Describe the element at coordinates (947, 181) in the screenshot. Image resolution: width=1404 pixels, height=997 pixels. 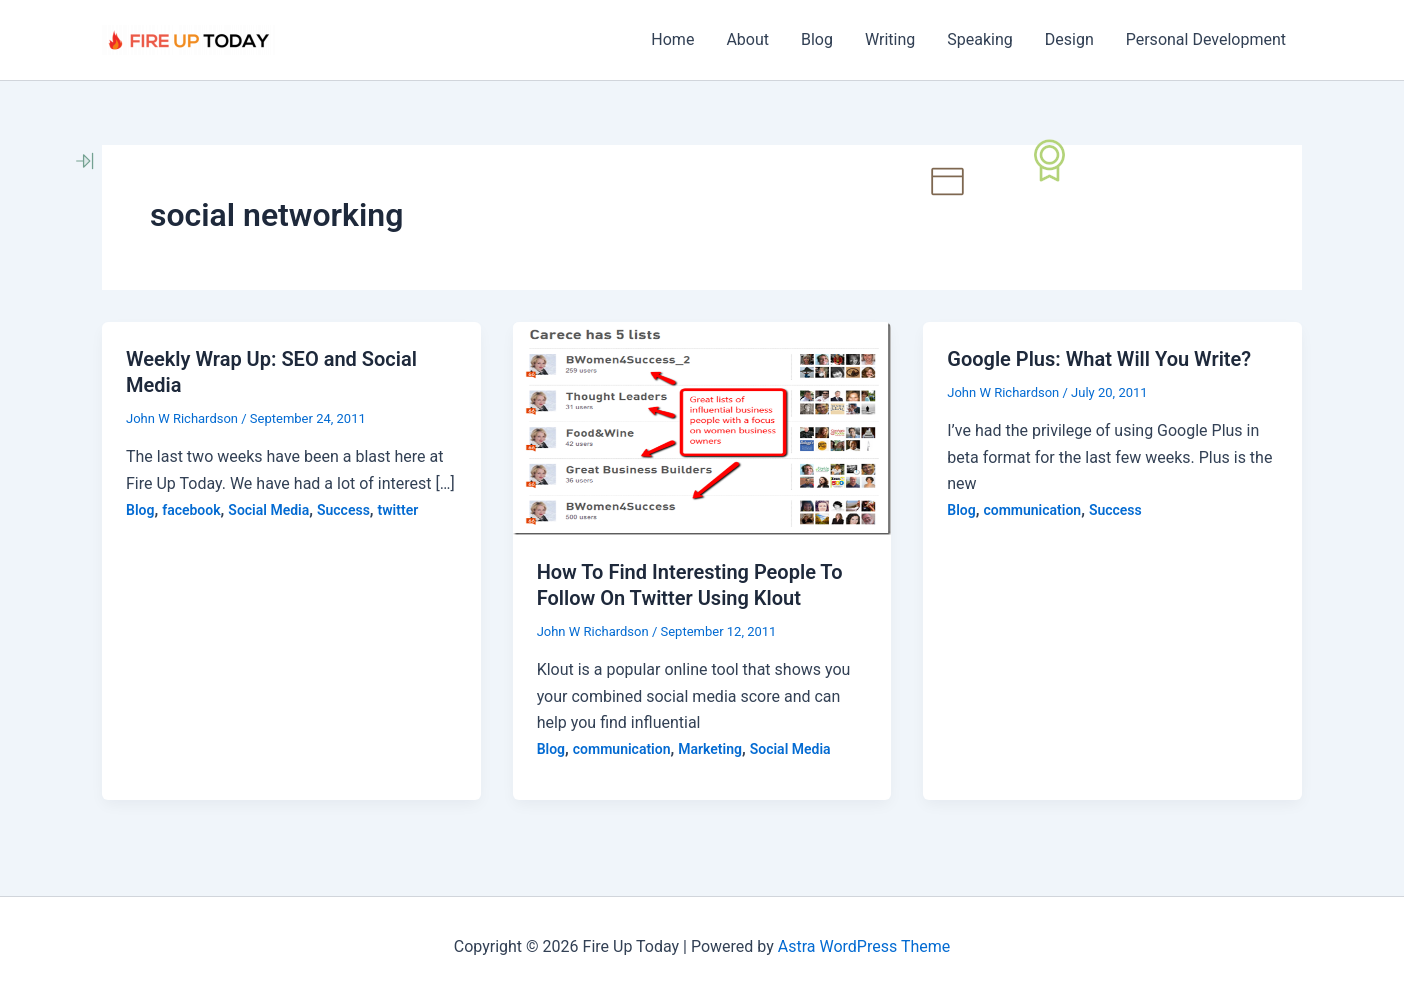
I see `open web browser` at that location.